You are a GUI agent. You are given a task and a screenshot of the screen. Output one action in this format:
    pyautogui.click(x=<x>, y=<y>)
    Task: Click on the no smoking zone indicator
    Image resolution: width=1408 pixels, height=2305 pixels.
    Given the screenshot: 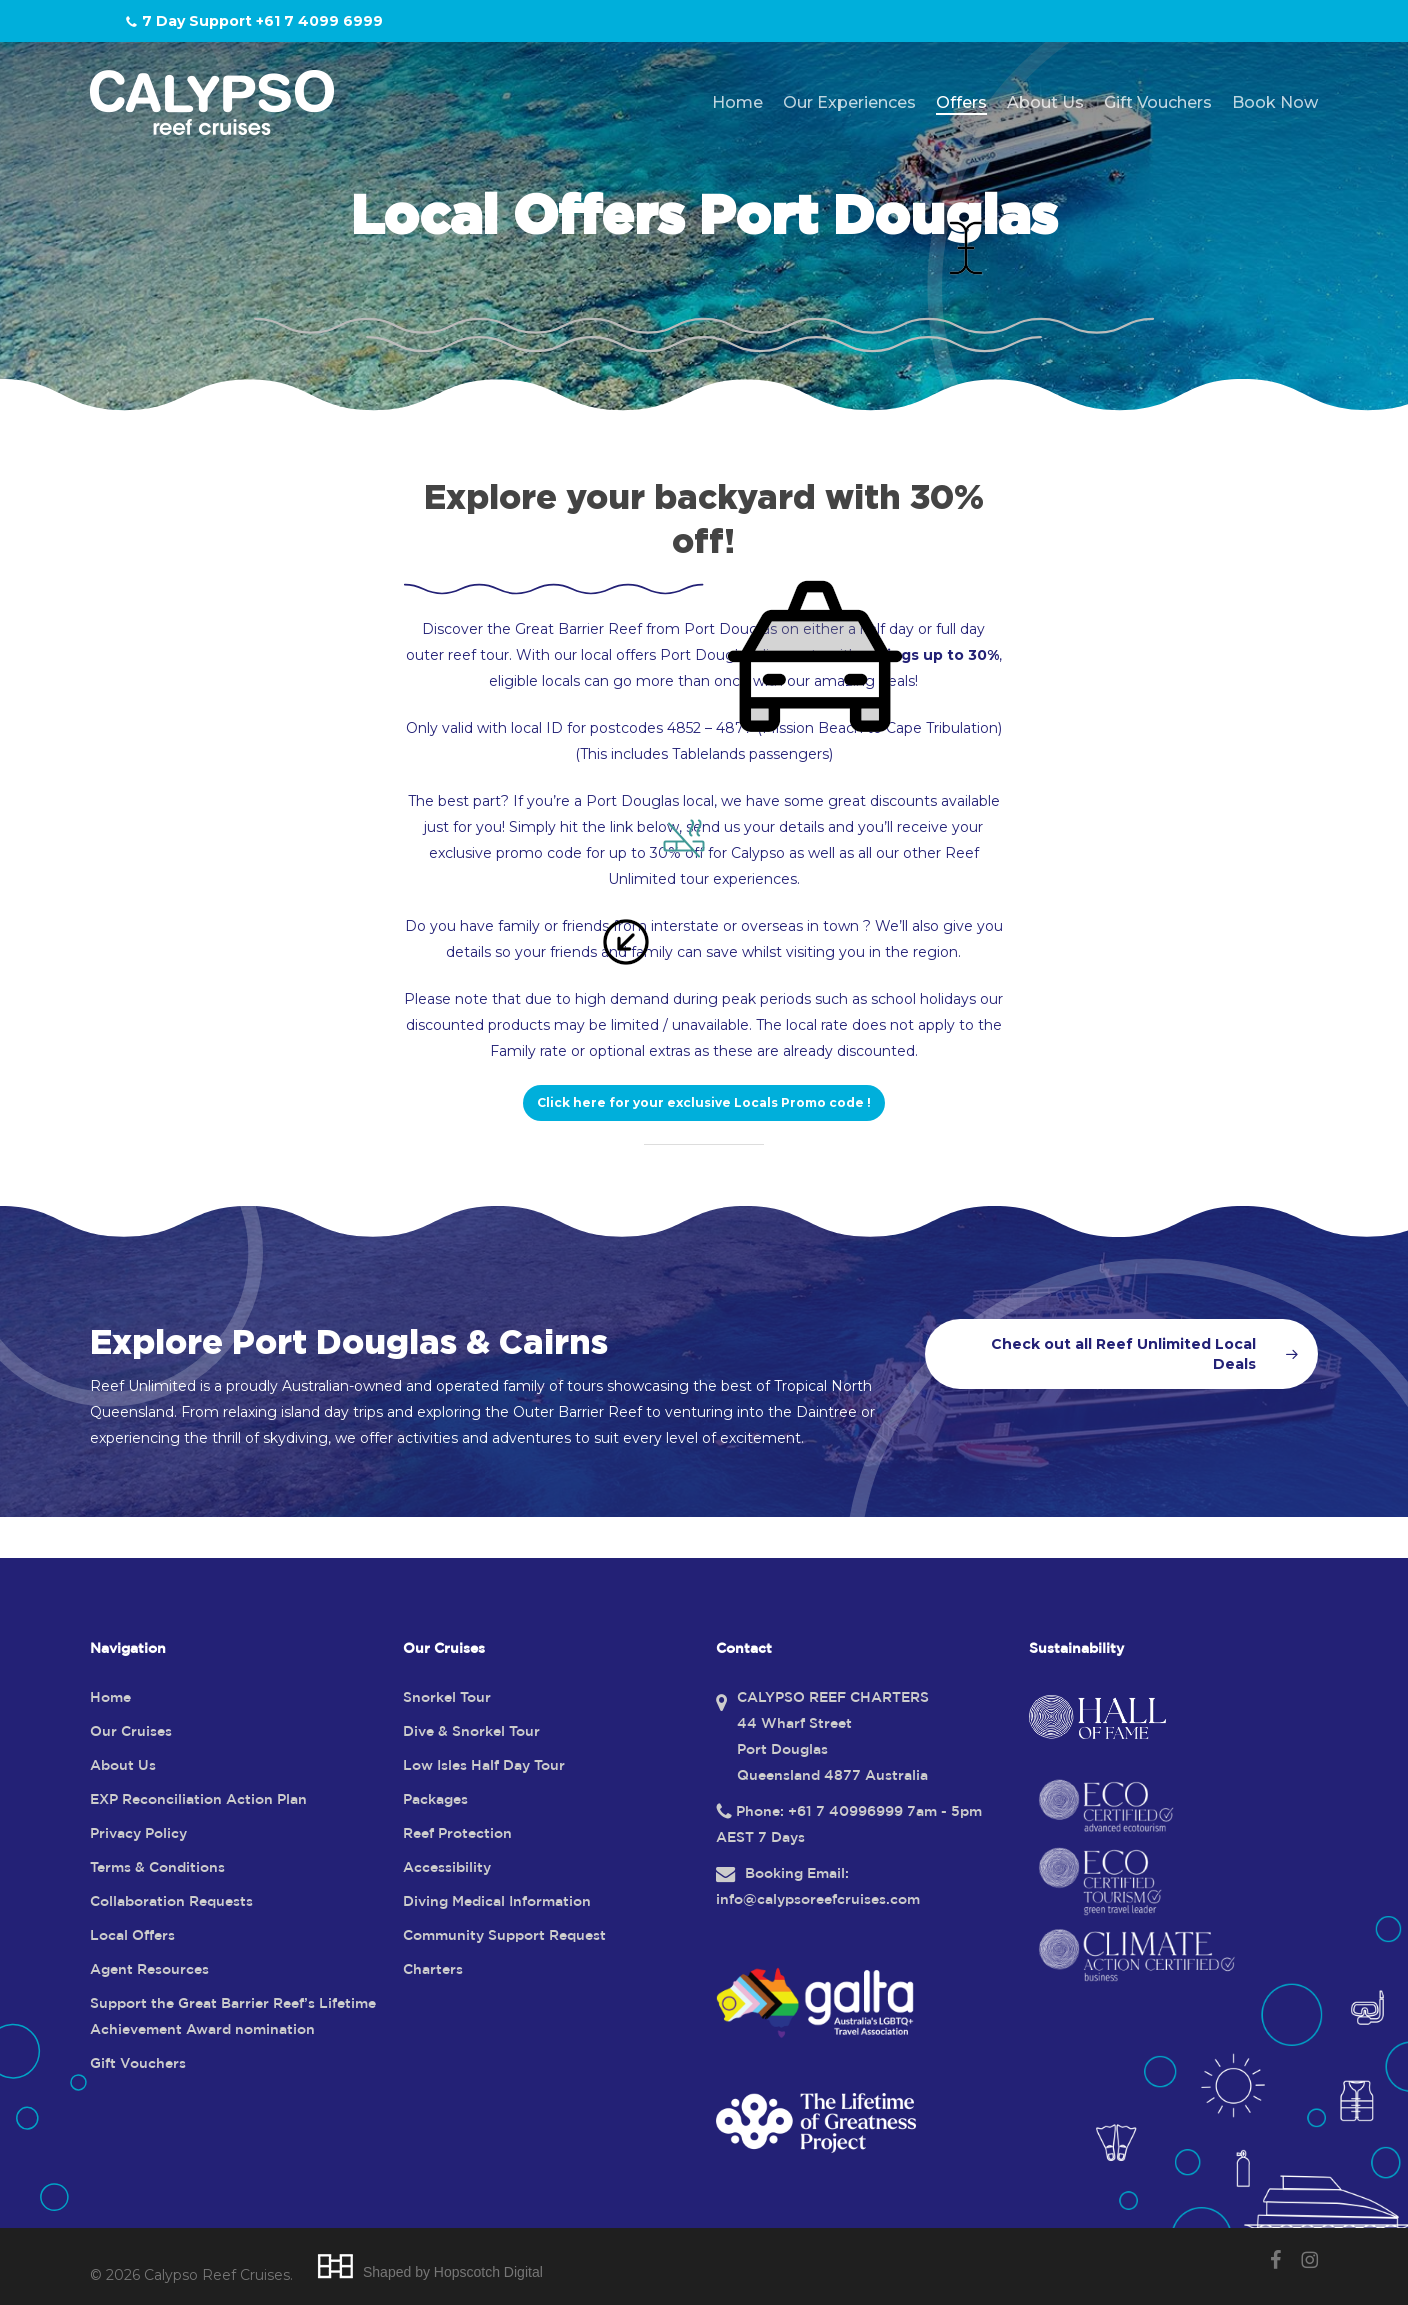 What is the action you would take?
    pyautogui.click(x=684, y=840)
    